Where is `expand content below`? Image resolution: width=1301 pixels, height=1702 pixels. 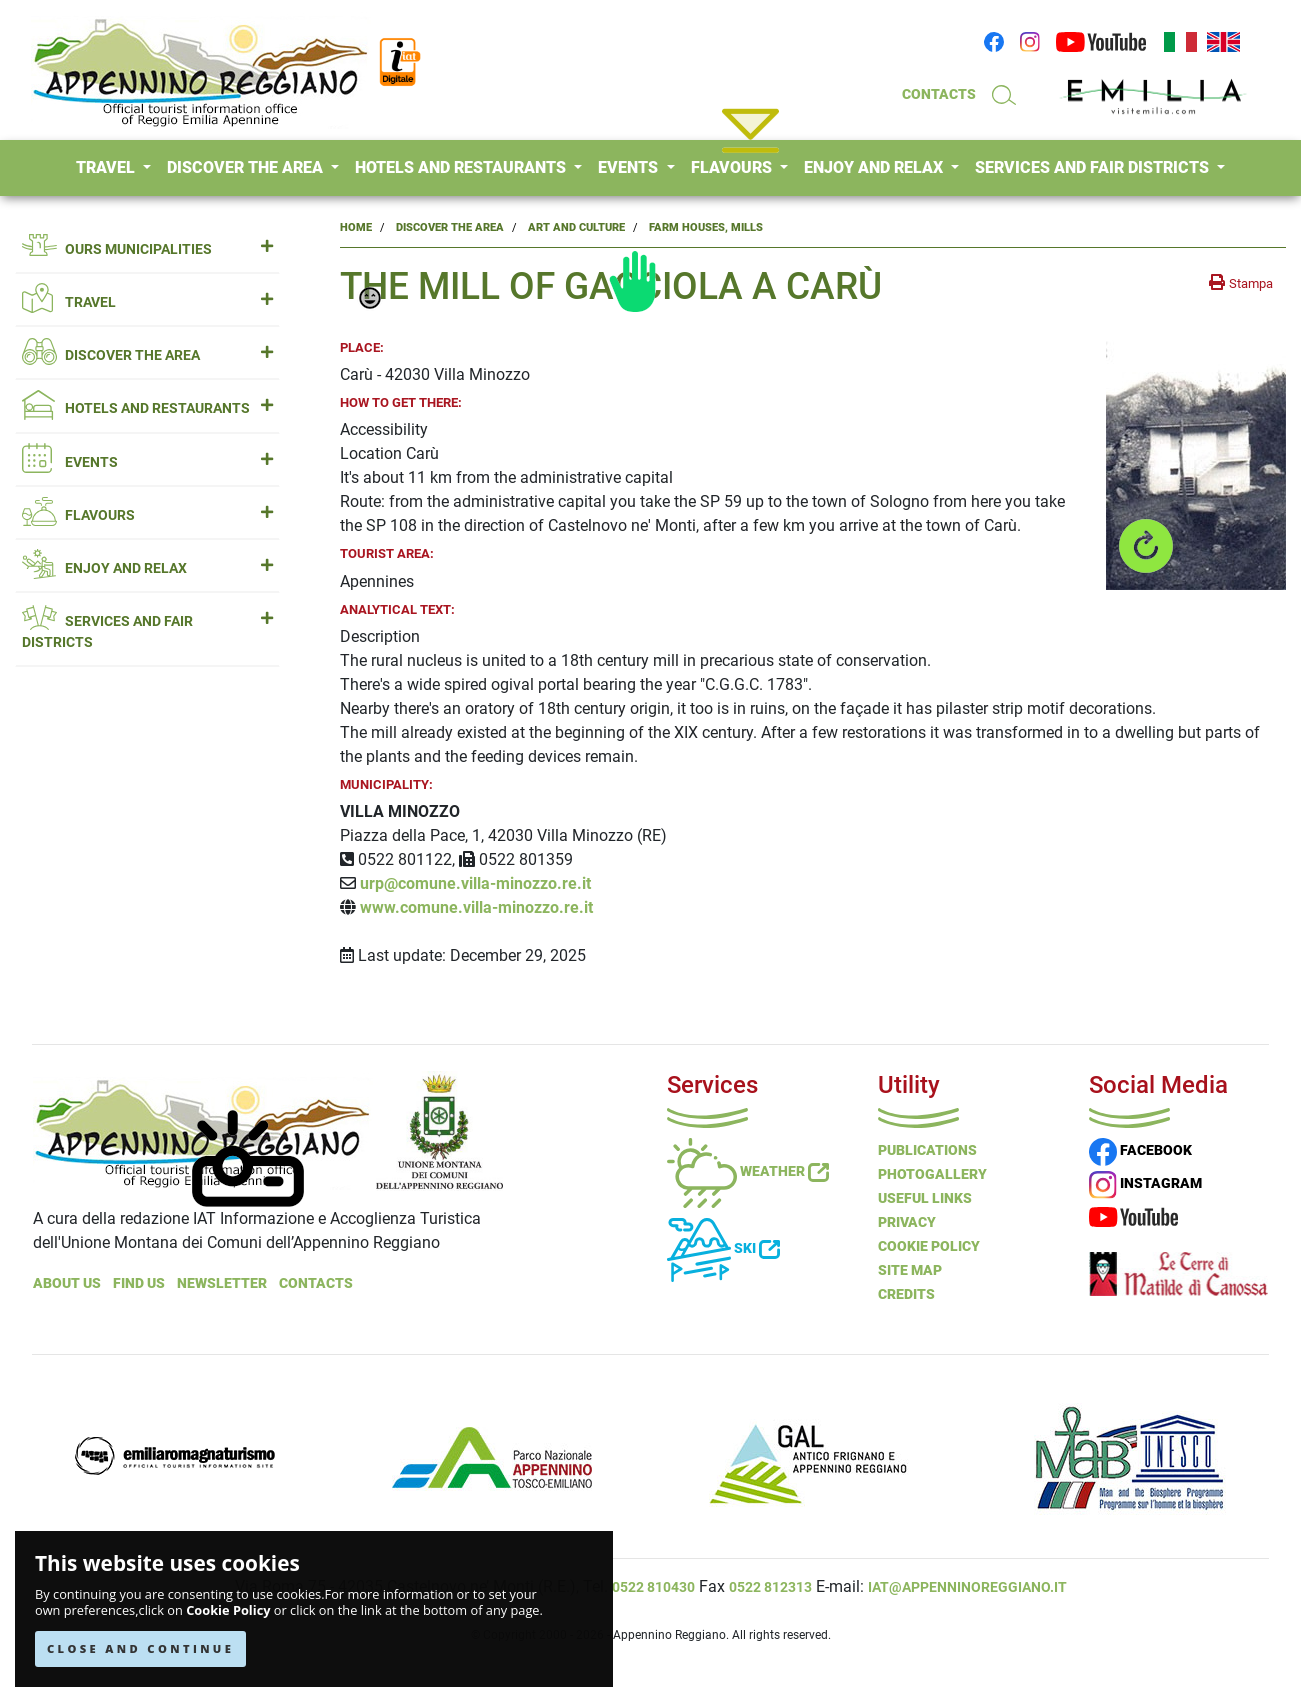 expand content below is located at coordinates (750, 129).